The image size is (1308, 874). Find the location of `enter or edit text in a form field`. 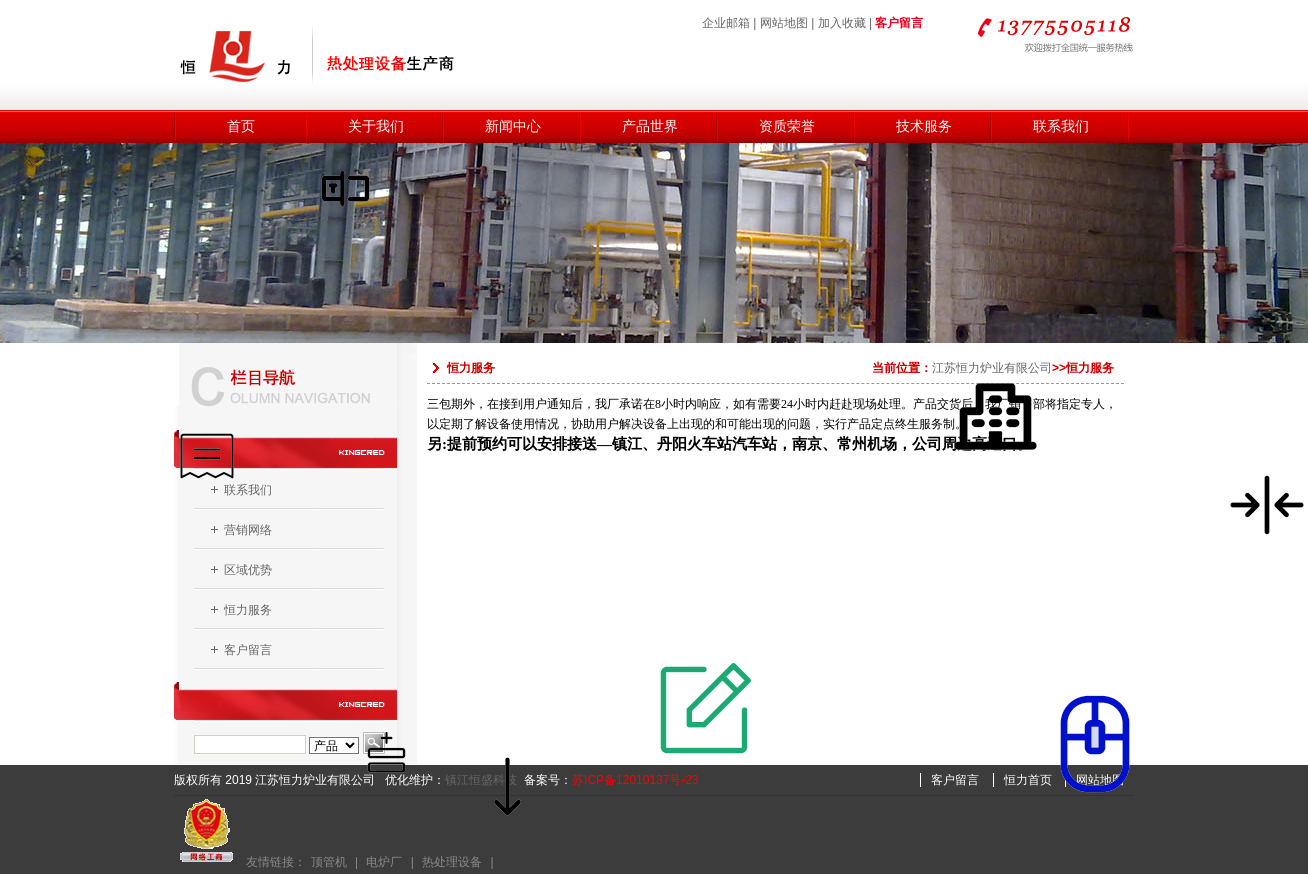

enter or edit text in a form field is located at coordinates (345, 188).